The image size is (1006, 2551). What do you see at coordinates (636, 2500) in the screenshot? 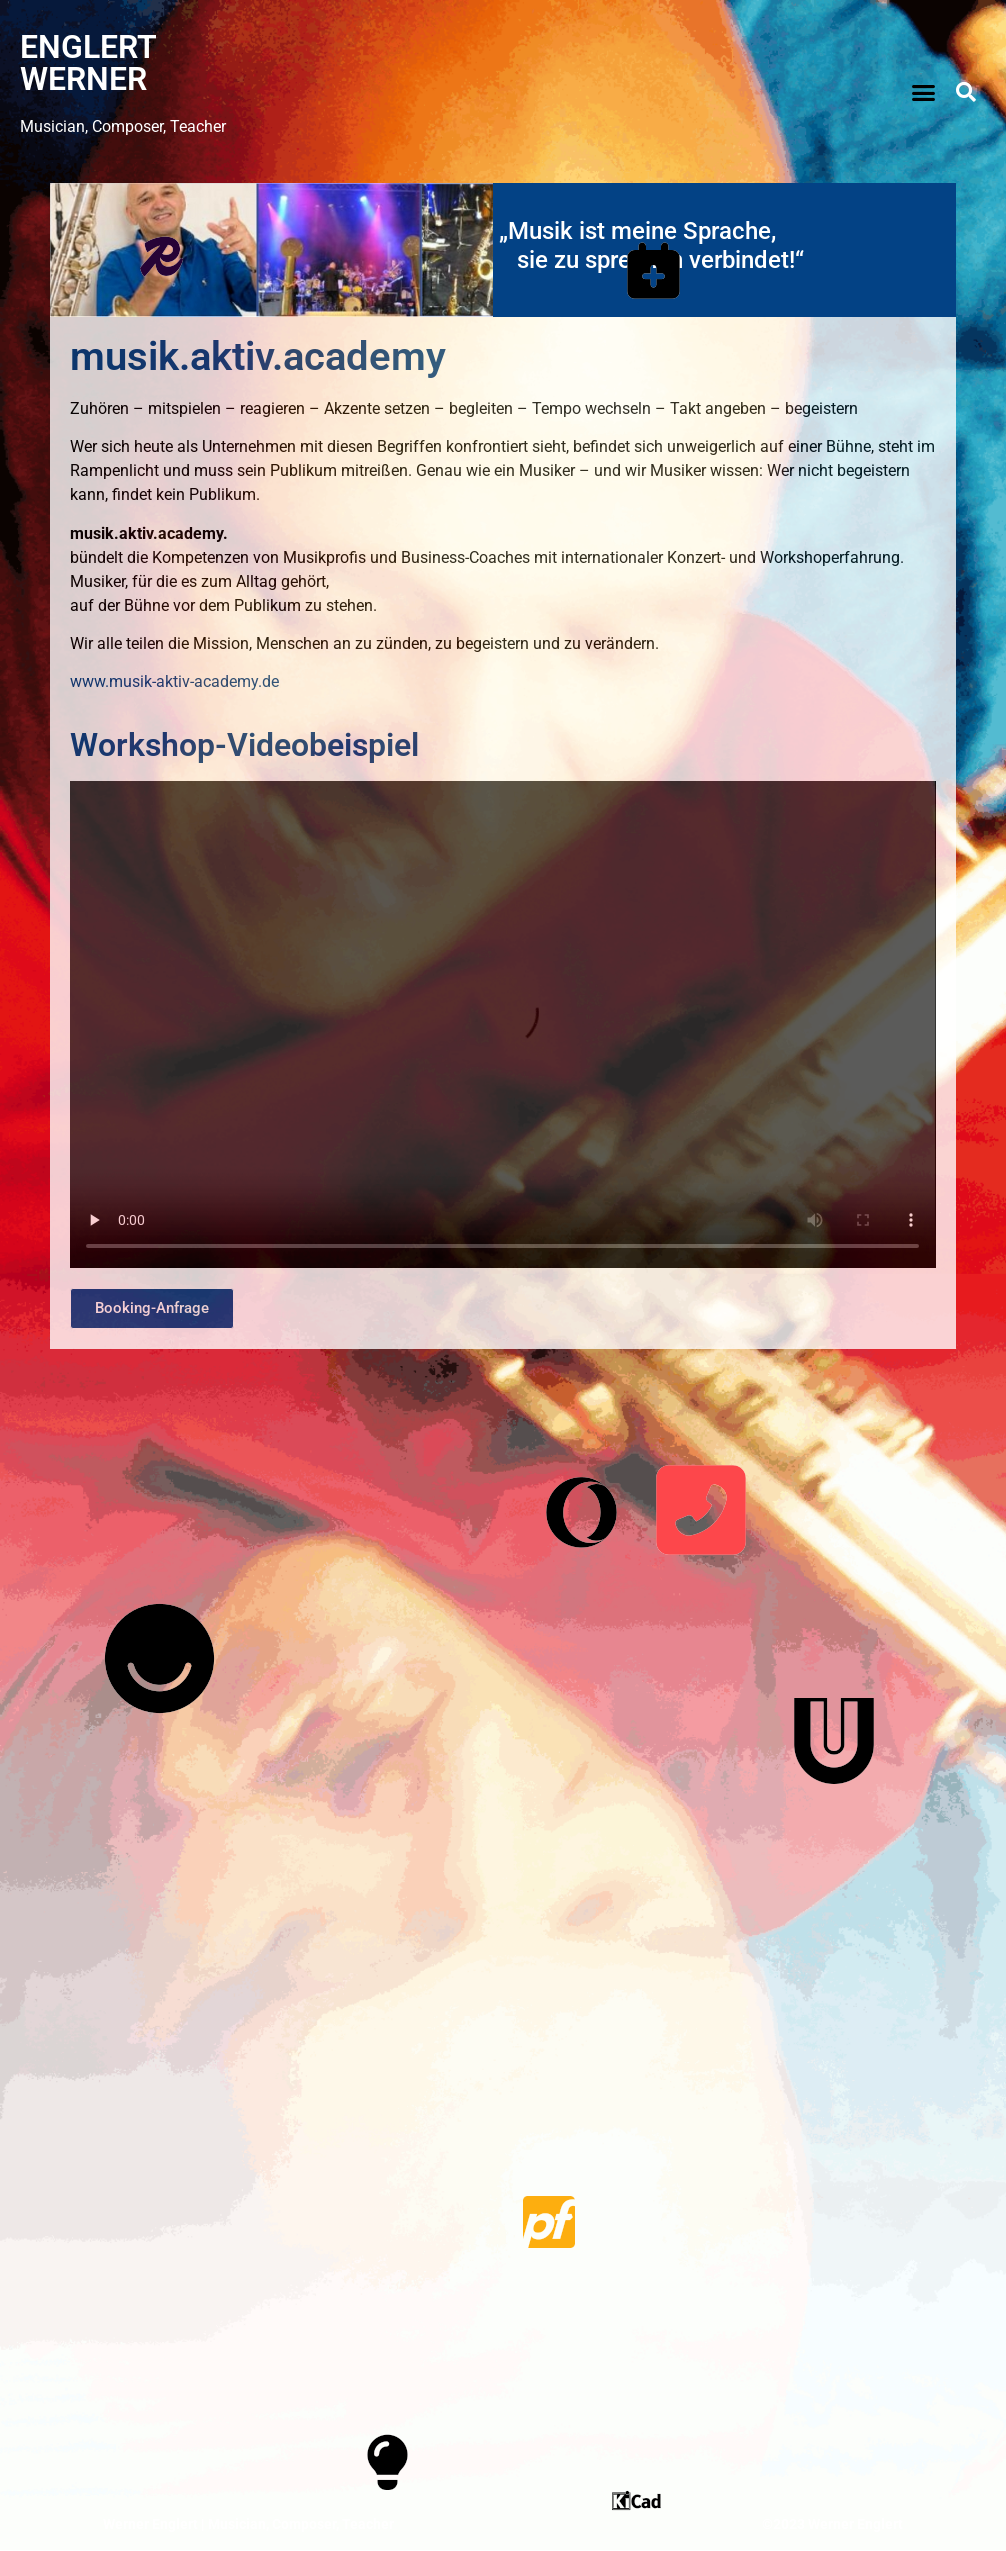
I see `open KiCad electronic design automation software` at bounding box center [636, 2500].